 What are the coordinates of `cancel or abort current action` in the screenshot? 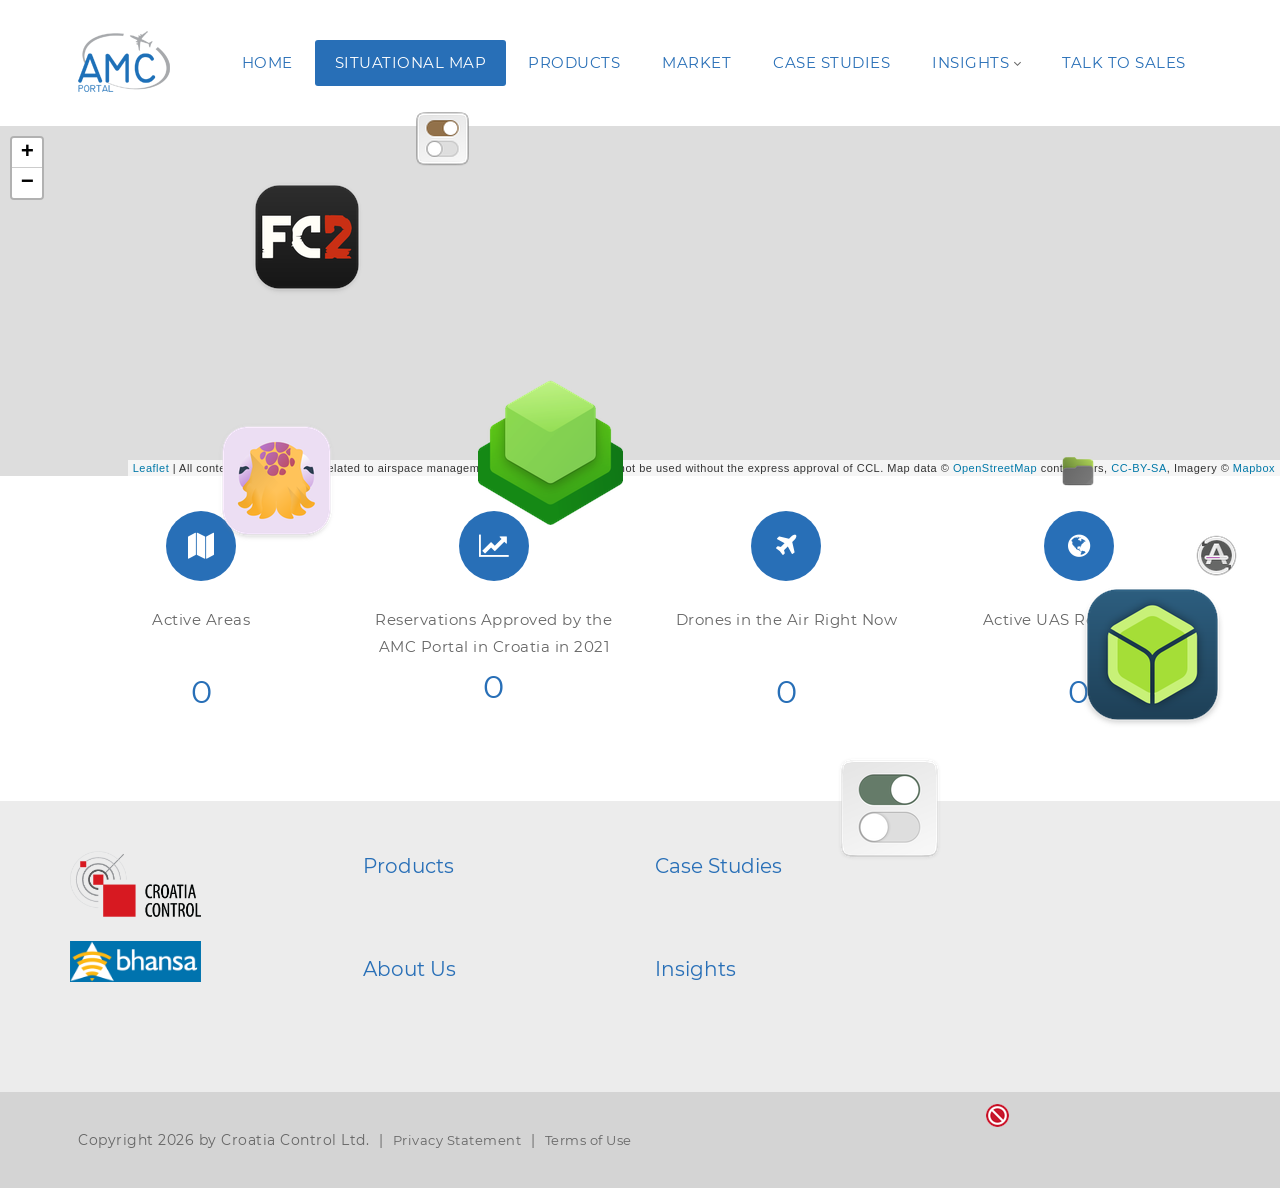 It's located at (997, 1115).